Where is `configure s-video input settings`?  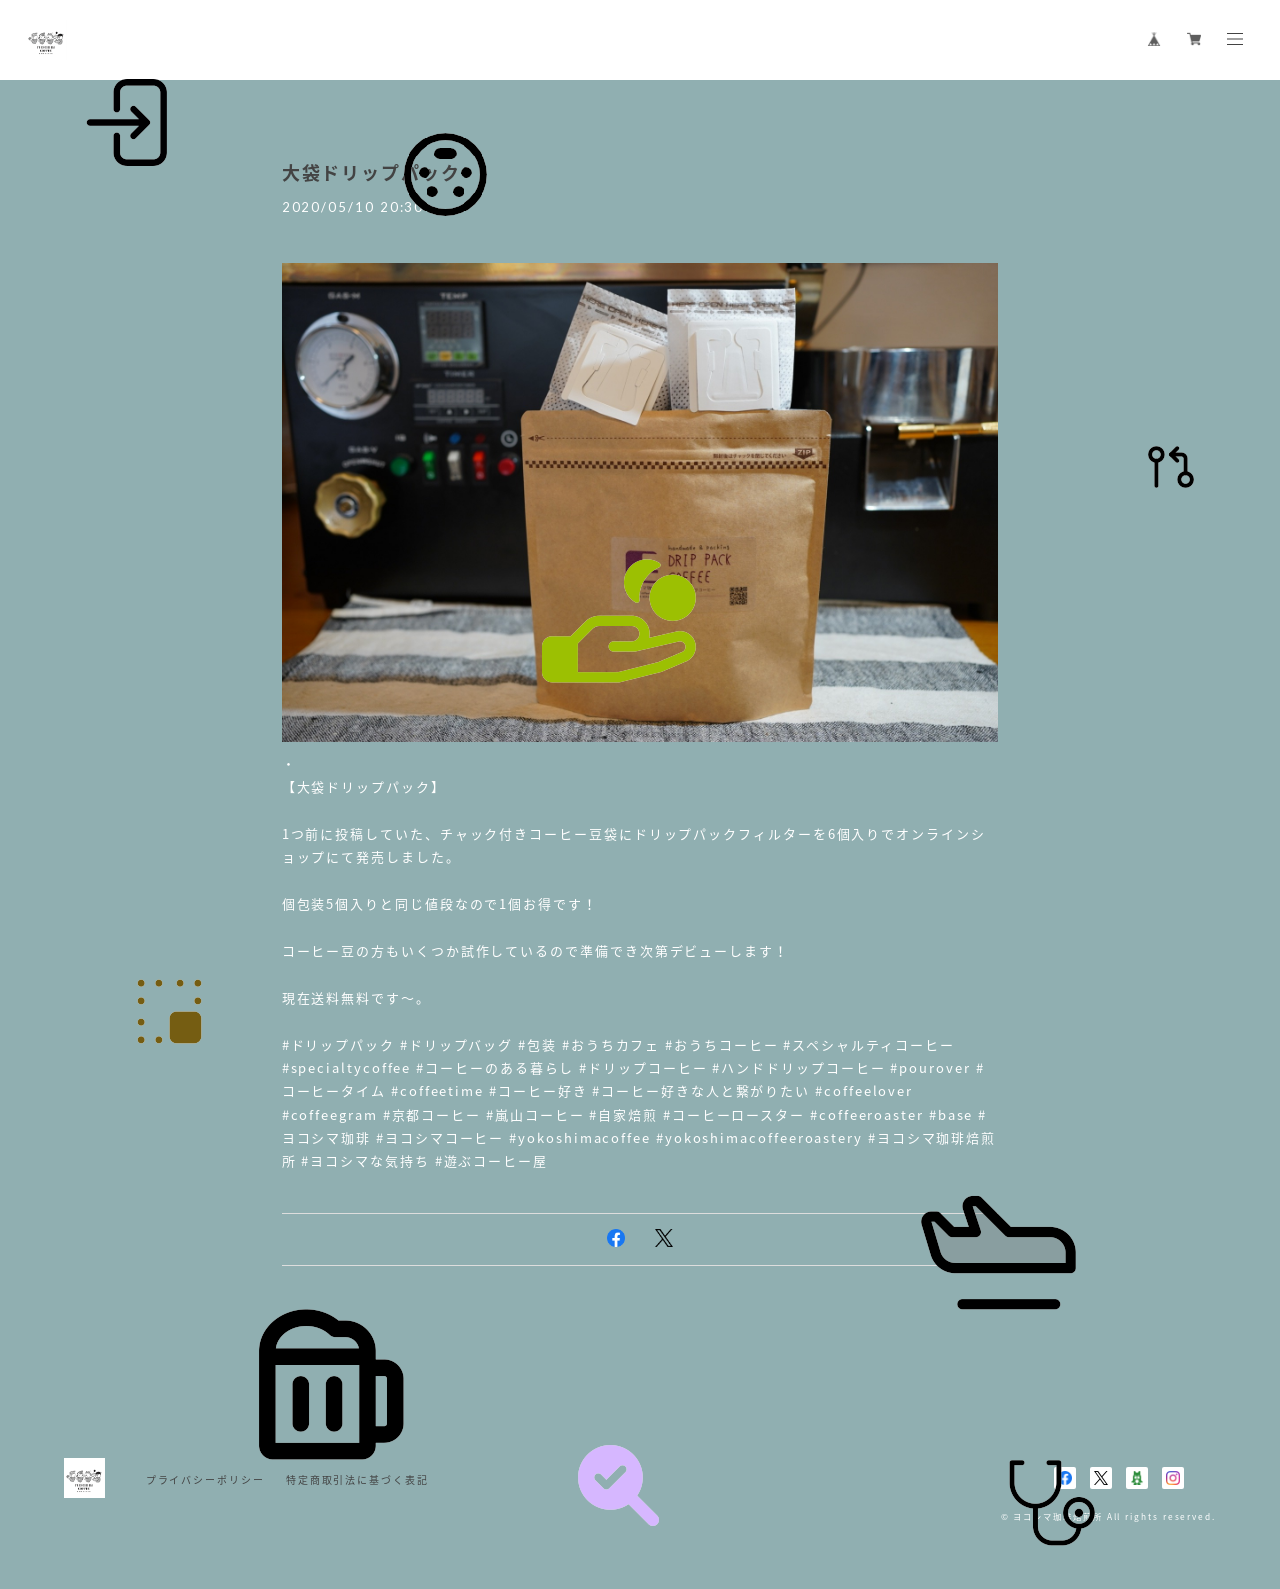
configure s-video input settings is located at coordinates (445, 174).